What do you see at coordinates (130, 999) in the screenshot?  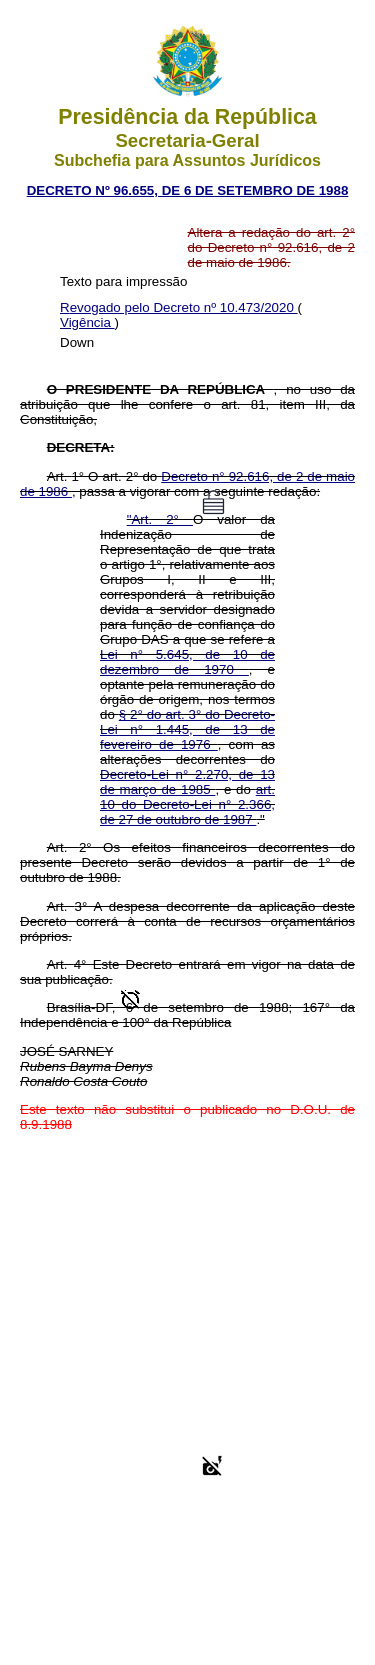 I see `disable or turn off alarm` at bounding box center [130, 999].